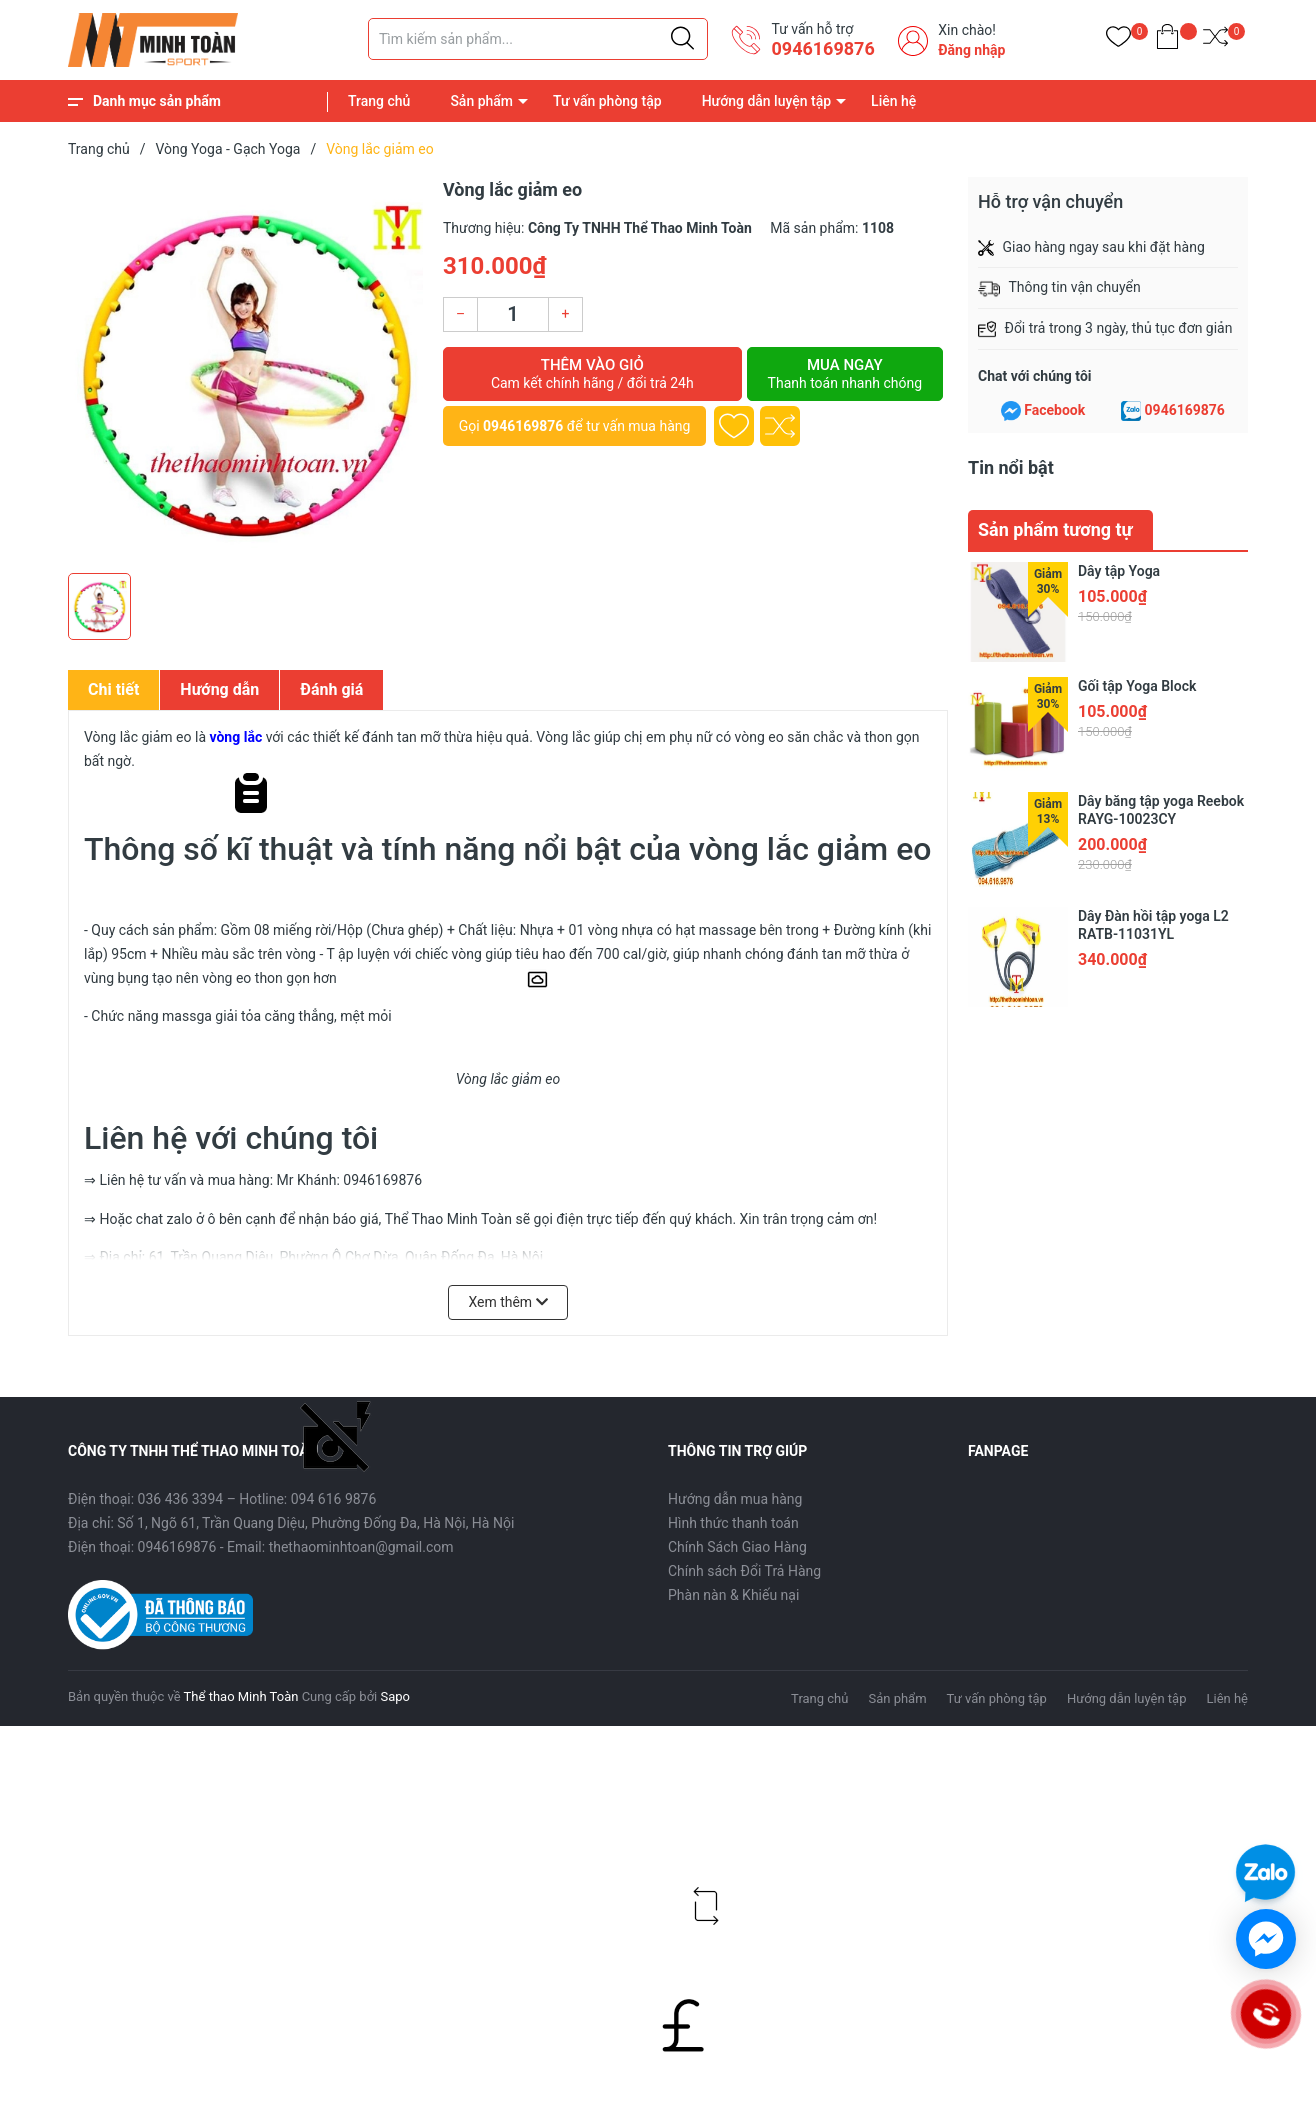  What do you see at coordinates (685, 2026) in the screenshot?
I see `indicates british pound sterling currency` at bounding box center [685, 2026].